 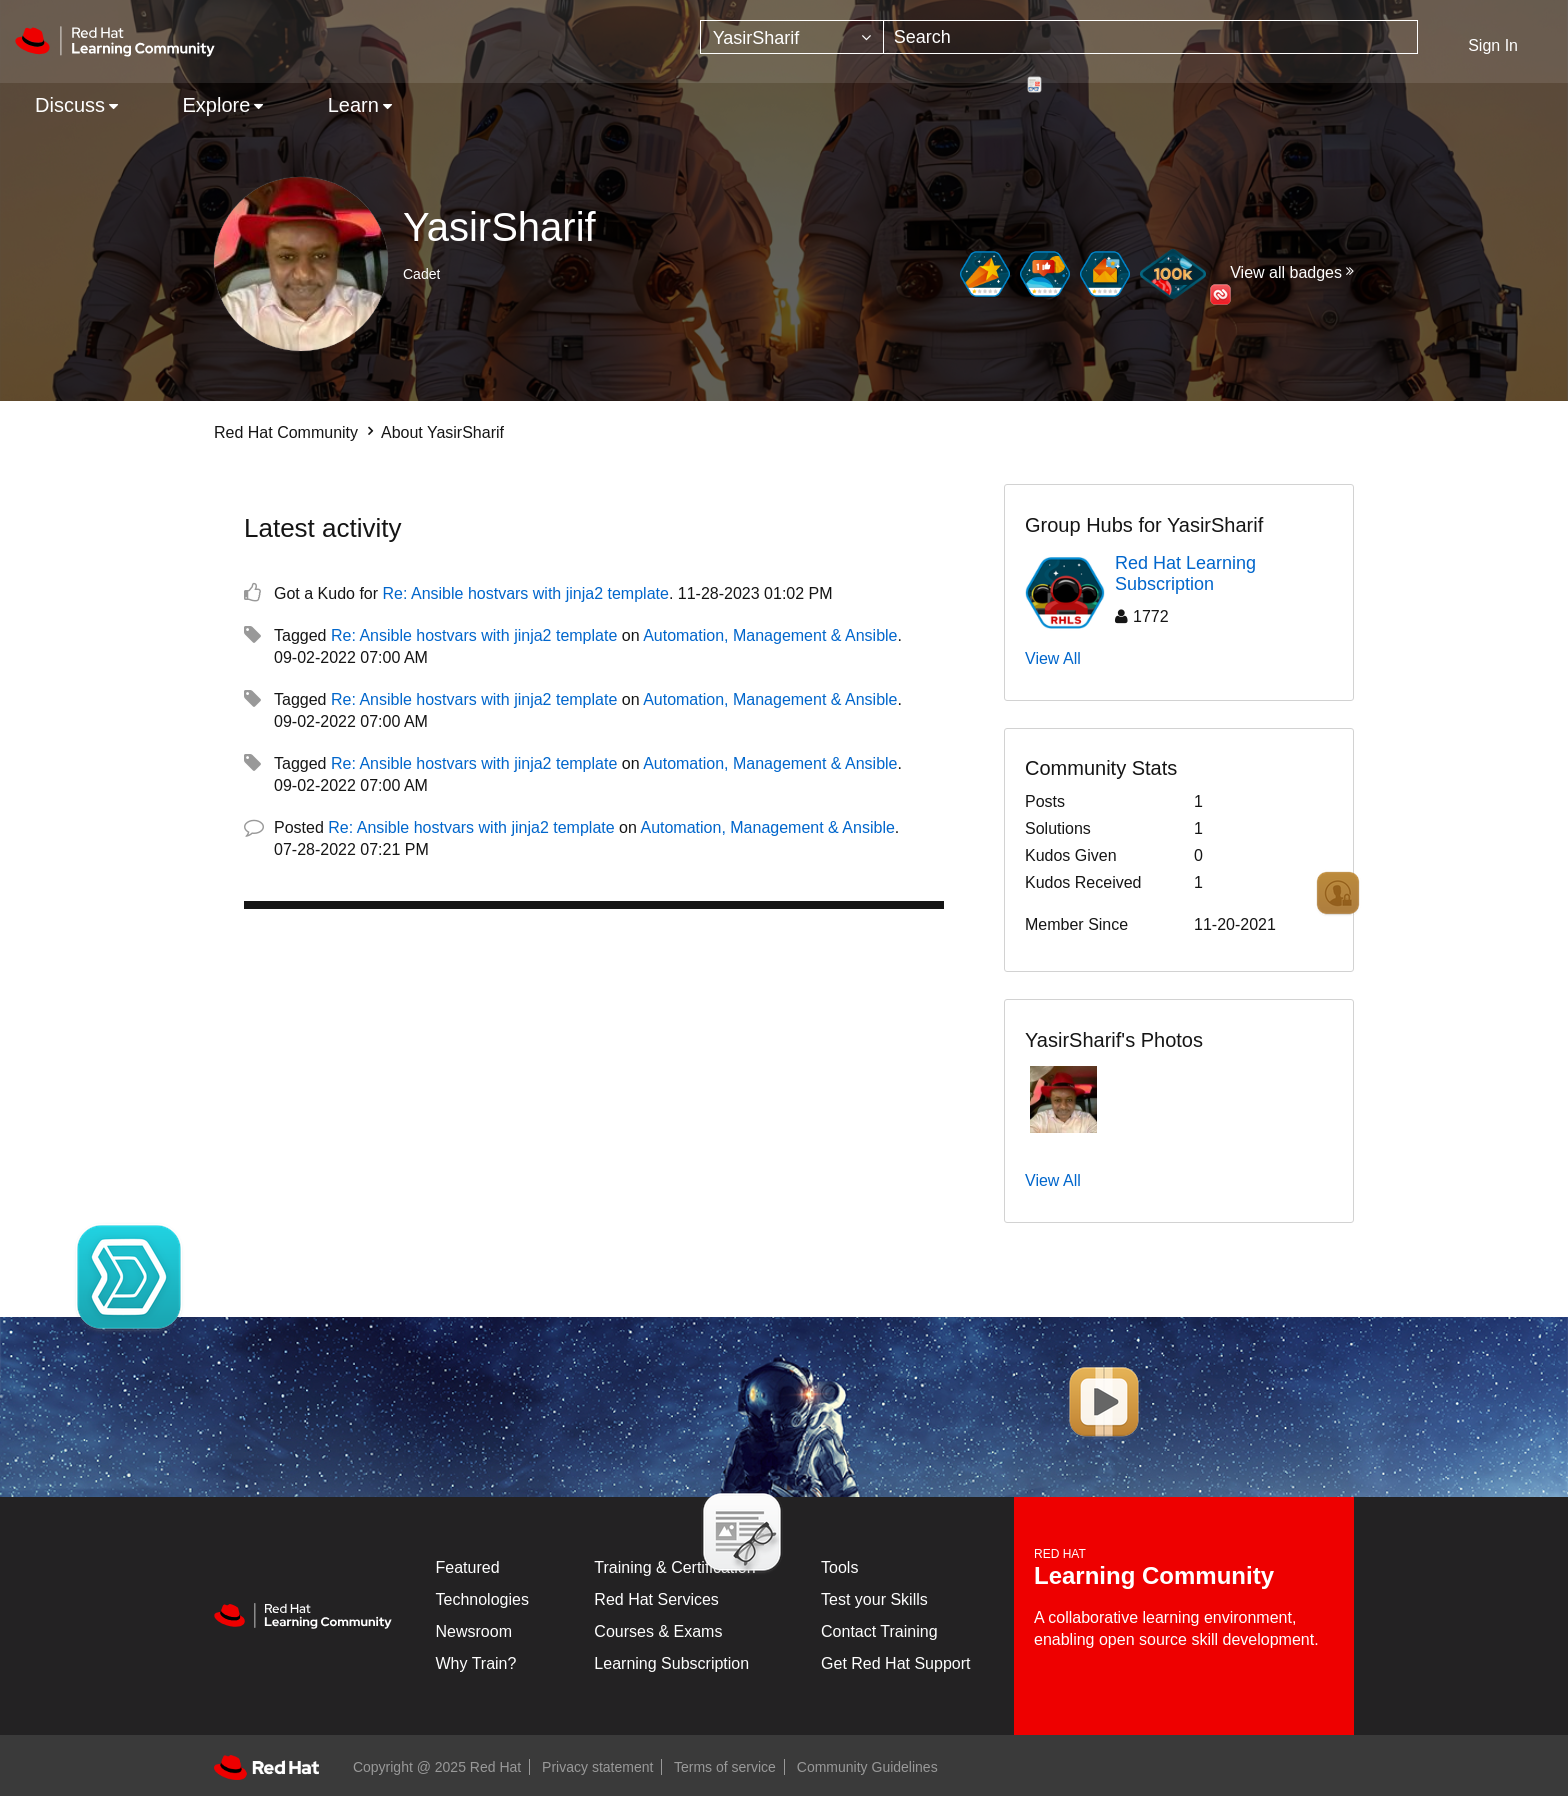 What do you see at coordinates (129, 1277) in the screenshot?
I see `open synology drive cloud storage app` at bounding box center [129, 1277].